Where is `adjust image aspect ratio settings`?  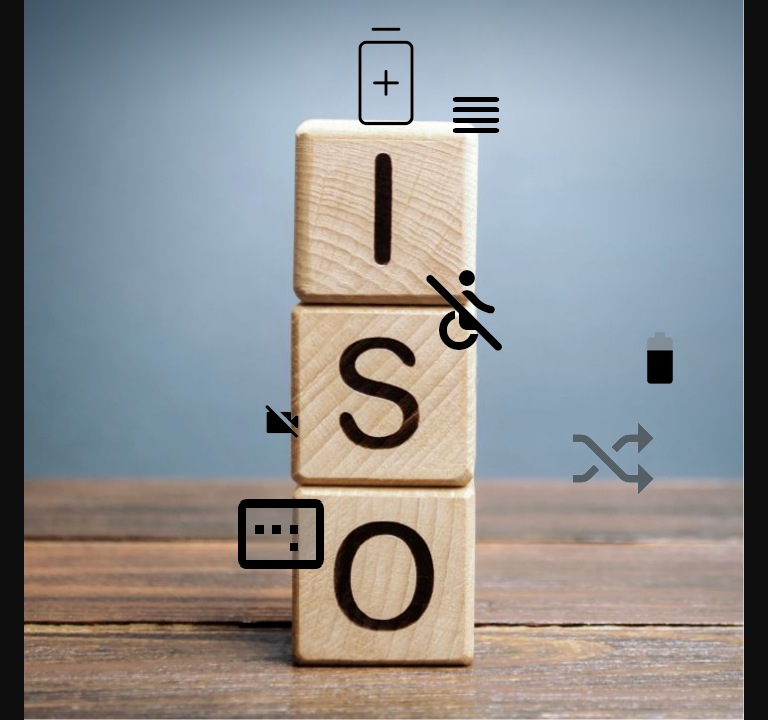 adjust image aspect ratio settings is located at coordinates (281, 534).